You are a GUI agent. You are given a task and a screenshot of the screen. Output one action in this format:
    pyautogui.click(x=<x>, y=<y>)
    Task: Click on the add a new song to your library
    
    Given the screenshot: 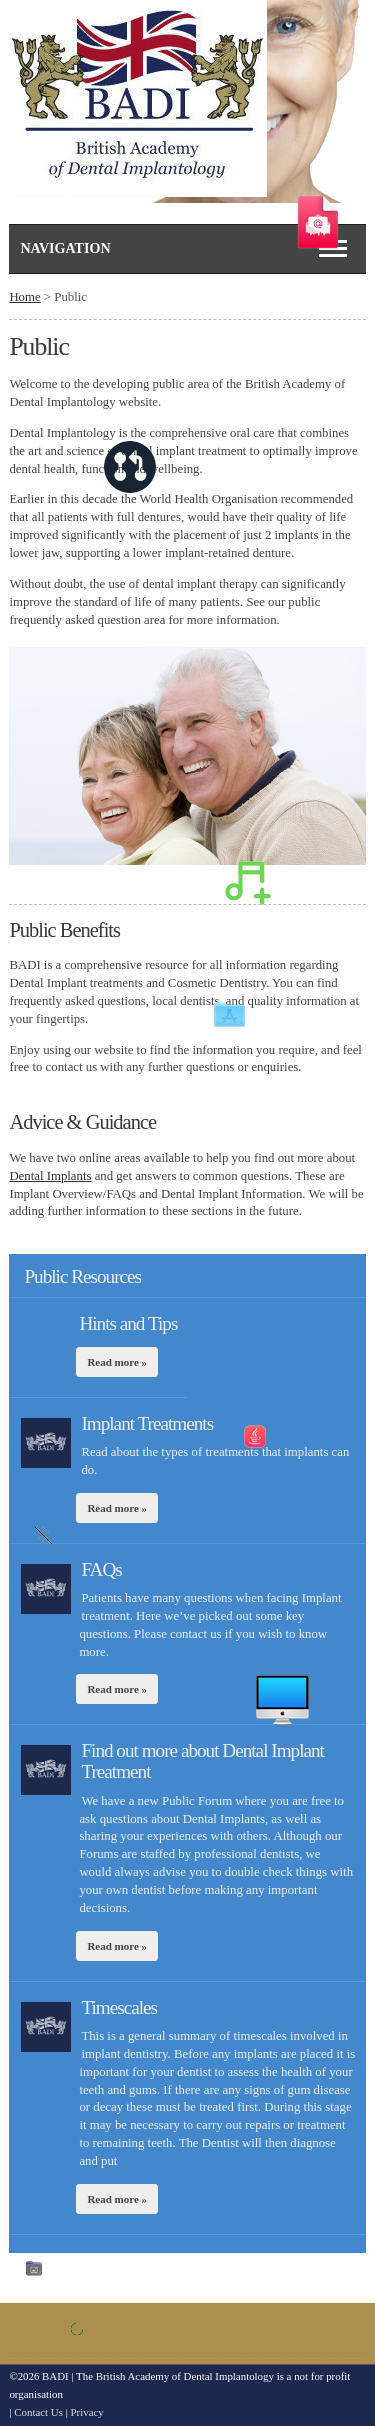 What is the action you would take?
    pyautogui.click(x=247, y=881)
    